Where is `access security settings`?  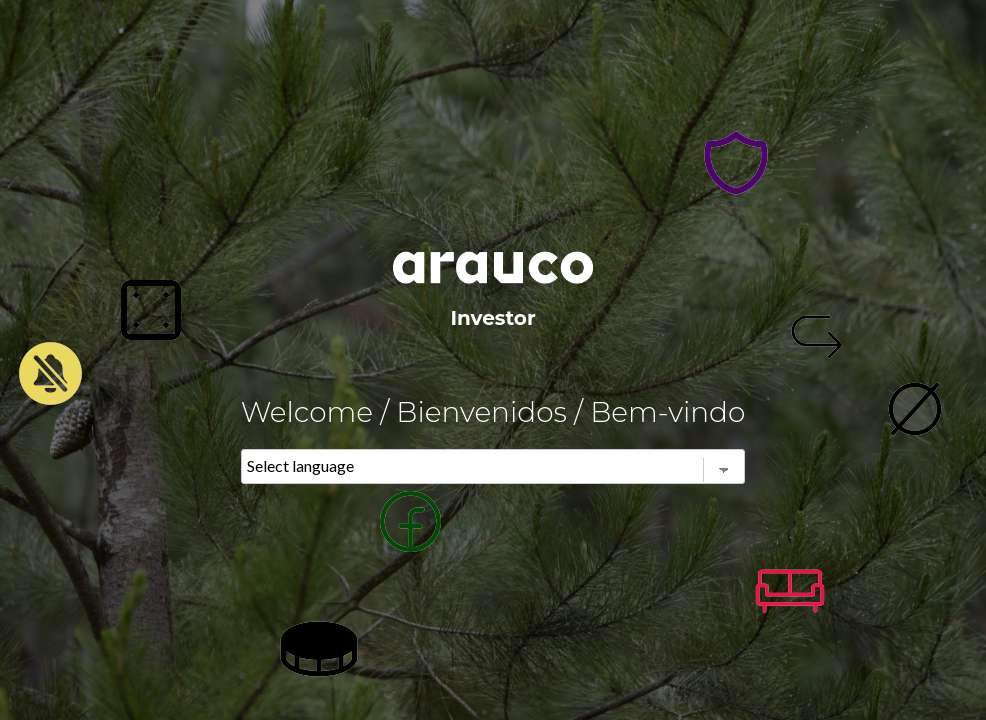
access security settings is located at coordinates (736, 163).